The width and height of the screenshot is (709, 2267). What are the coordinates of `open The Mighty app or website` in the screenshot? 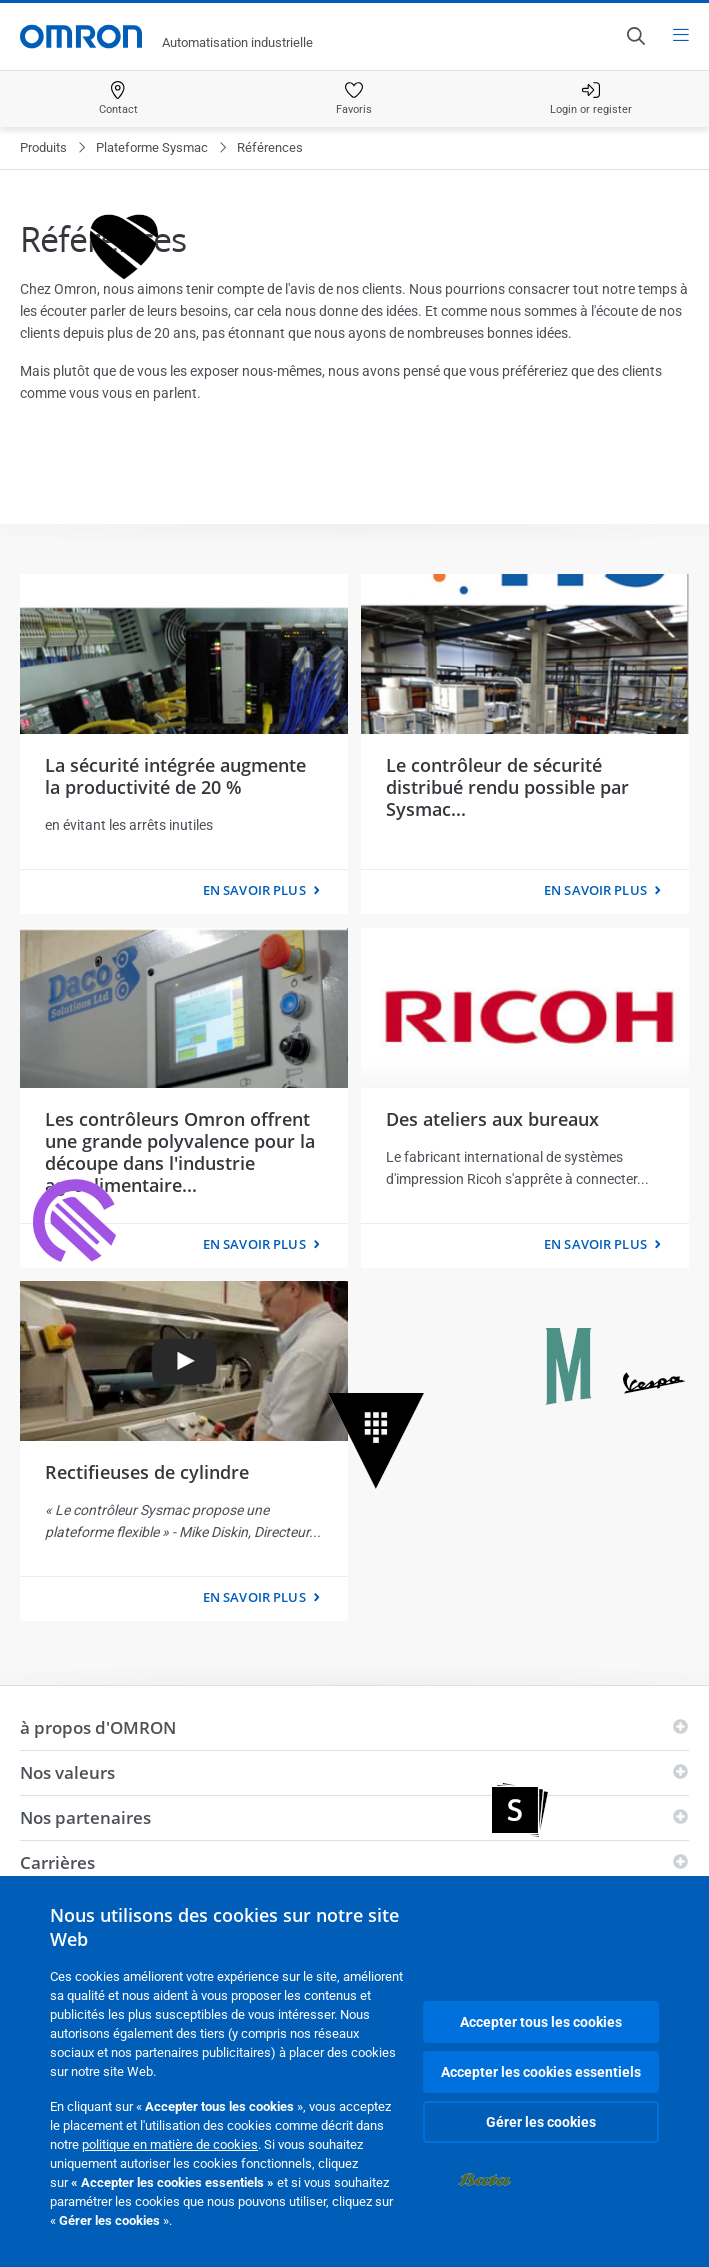 It's located at (568, 1366).